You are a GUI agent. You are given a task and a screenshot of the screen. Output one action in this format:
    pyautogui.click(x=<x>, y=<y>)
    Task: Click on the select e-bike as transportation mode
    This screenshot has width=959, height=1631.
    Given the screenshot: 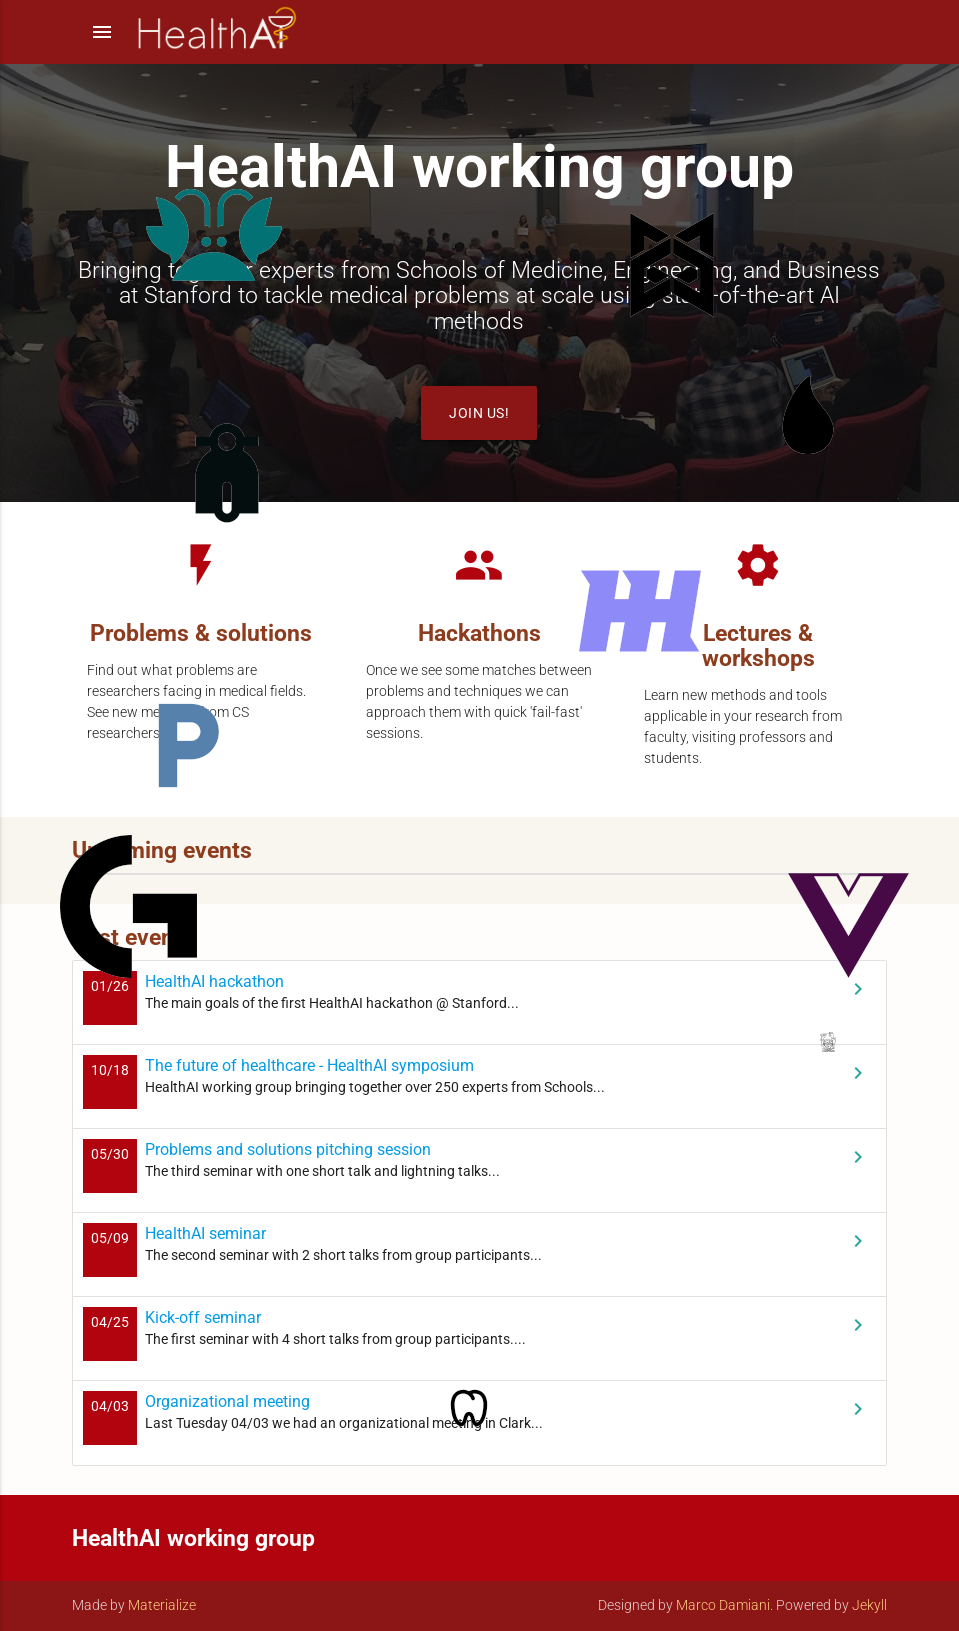 What is the action you would take?
    pyautogui.click(x=227, y=473)
    